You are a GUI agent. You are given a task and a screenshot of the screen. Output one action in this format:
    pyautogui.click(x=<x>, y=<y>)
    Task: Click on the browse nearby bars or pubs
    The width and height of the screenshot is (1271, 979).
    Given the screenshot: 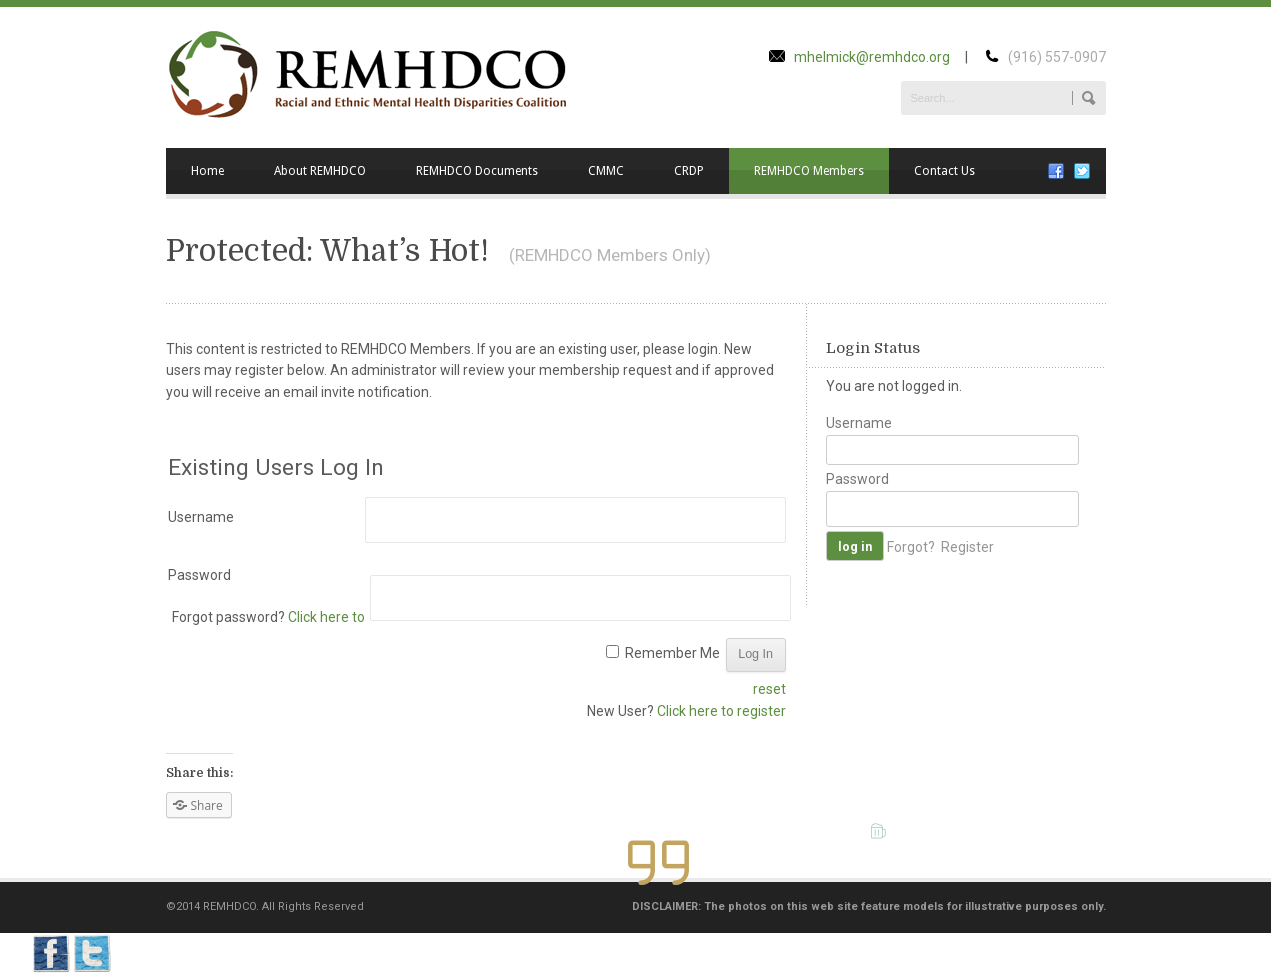 What is the action you would take?
    pyautogui.click(x=877, y=831)
    